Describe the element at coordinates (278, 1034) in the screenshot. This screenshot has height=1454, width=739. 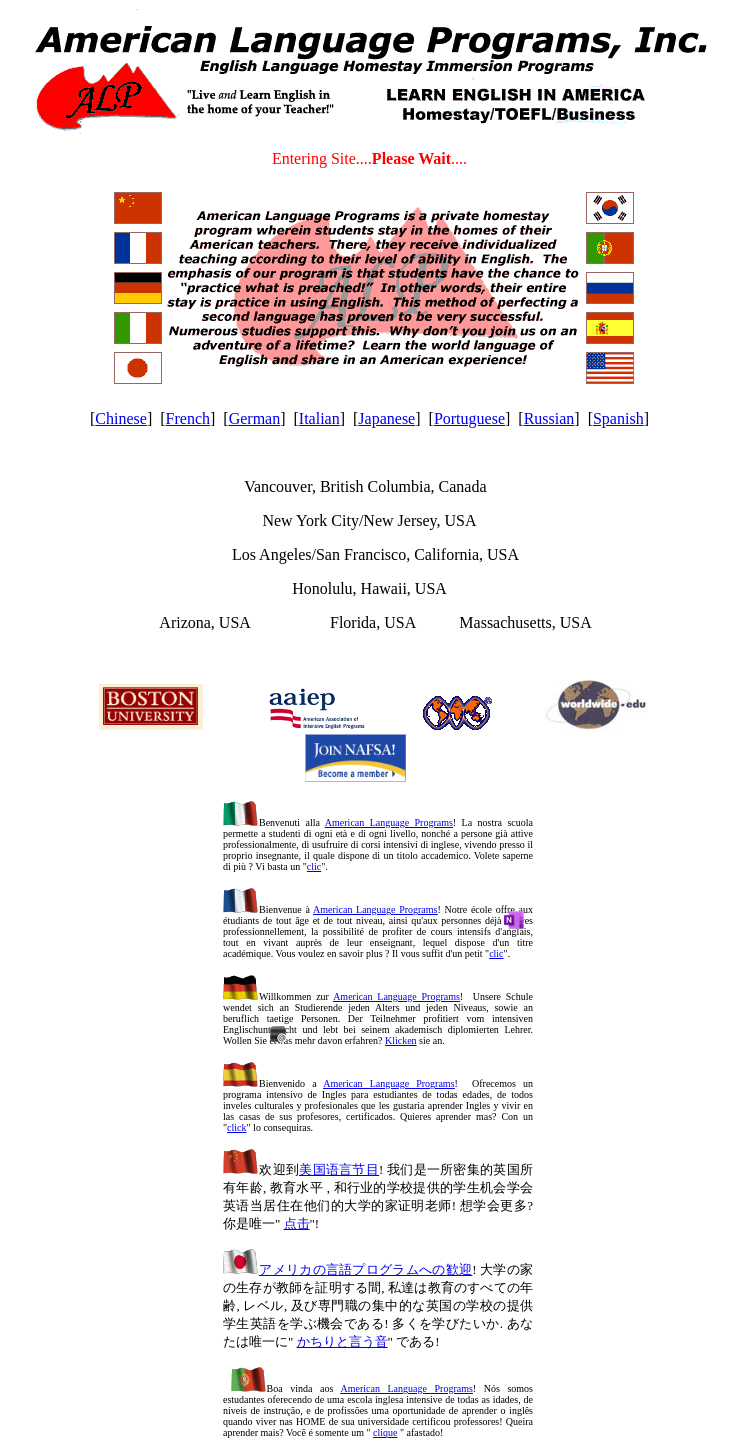
I see `configure dns server settings` at that location.